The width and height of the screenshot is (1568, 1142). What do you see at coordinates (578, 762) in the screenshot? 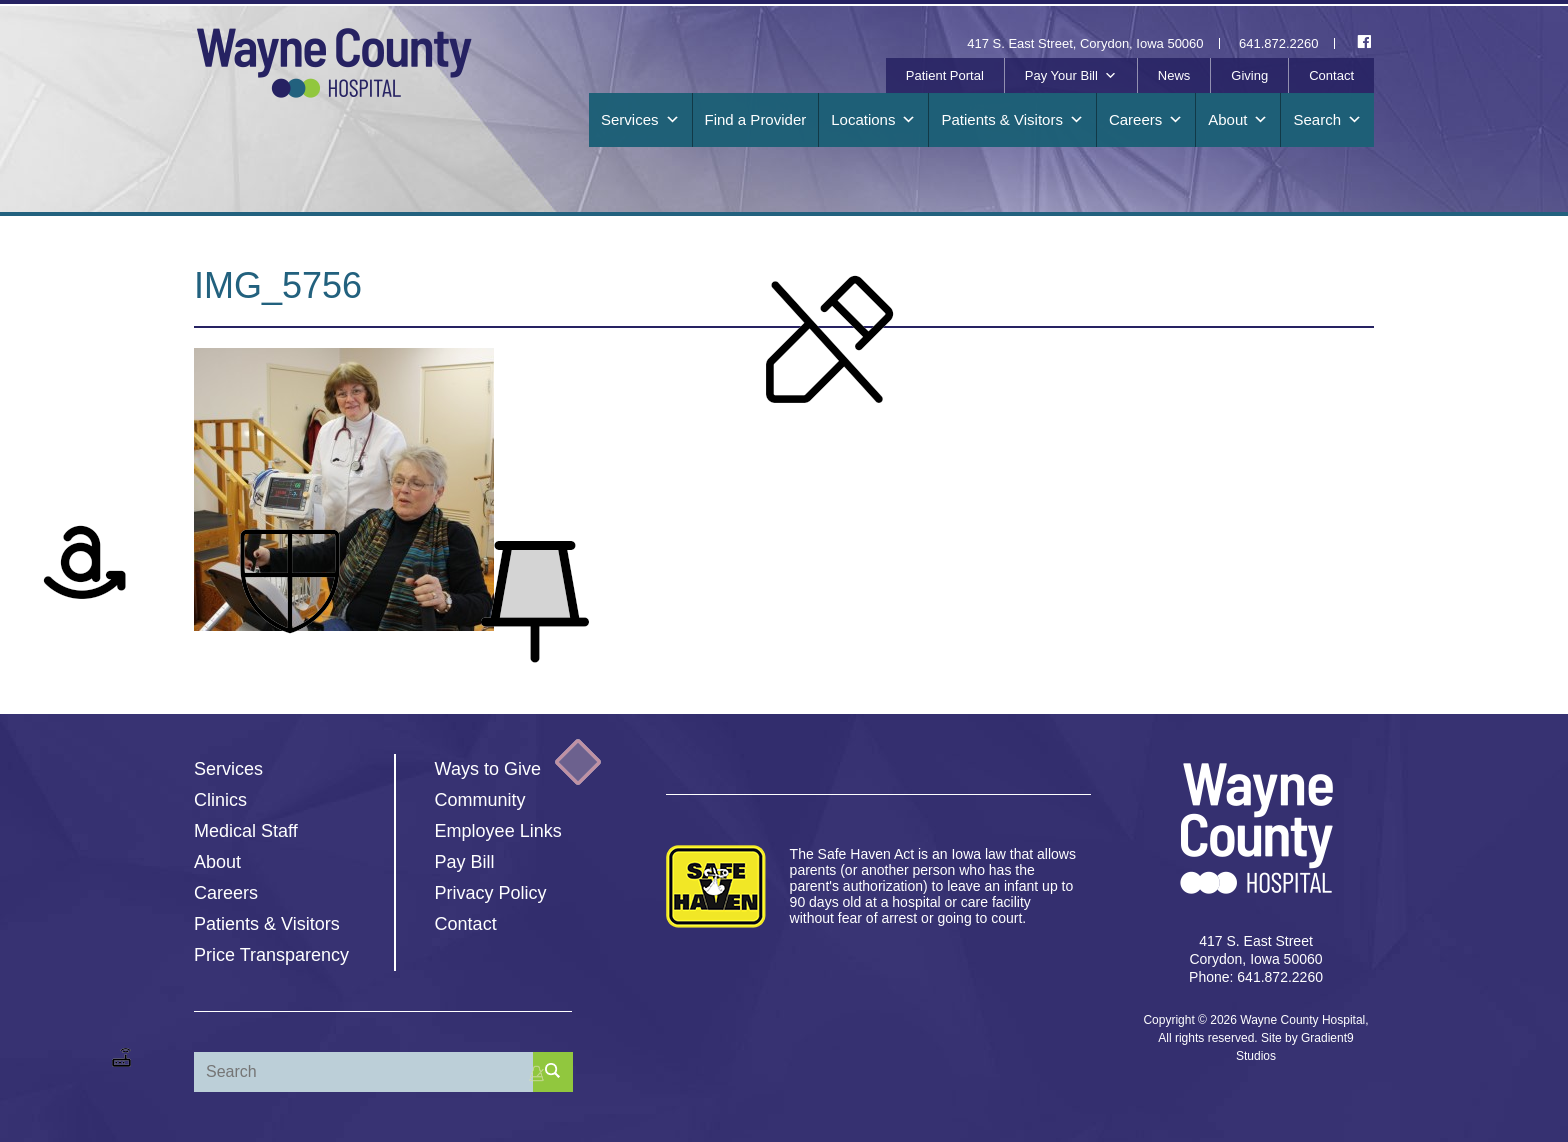
I see `indicates premium or pro membership status` at bounding box center [578, 762].